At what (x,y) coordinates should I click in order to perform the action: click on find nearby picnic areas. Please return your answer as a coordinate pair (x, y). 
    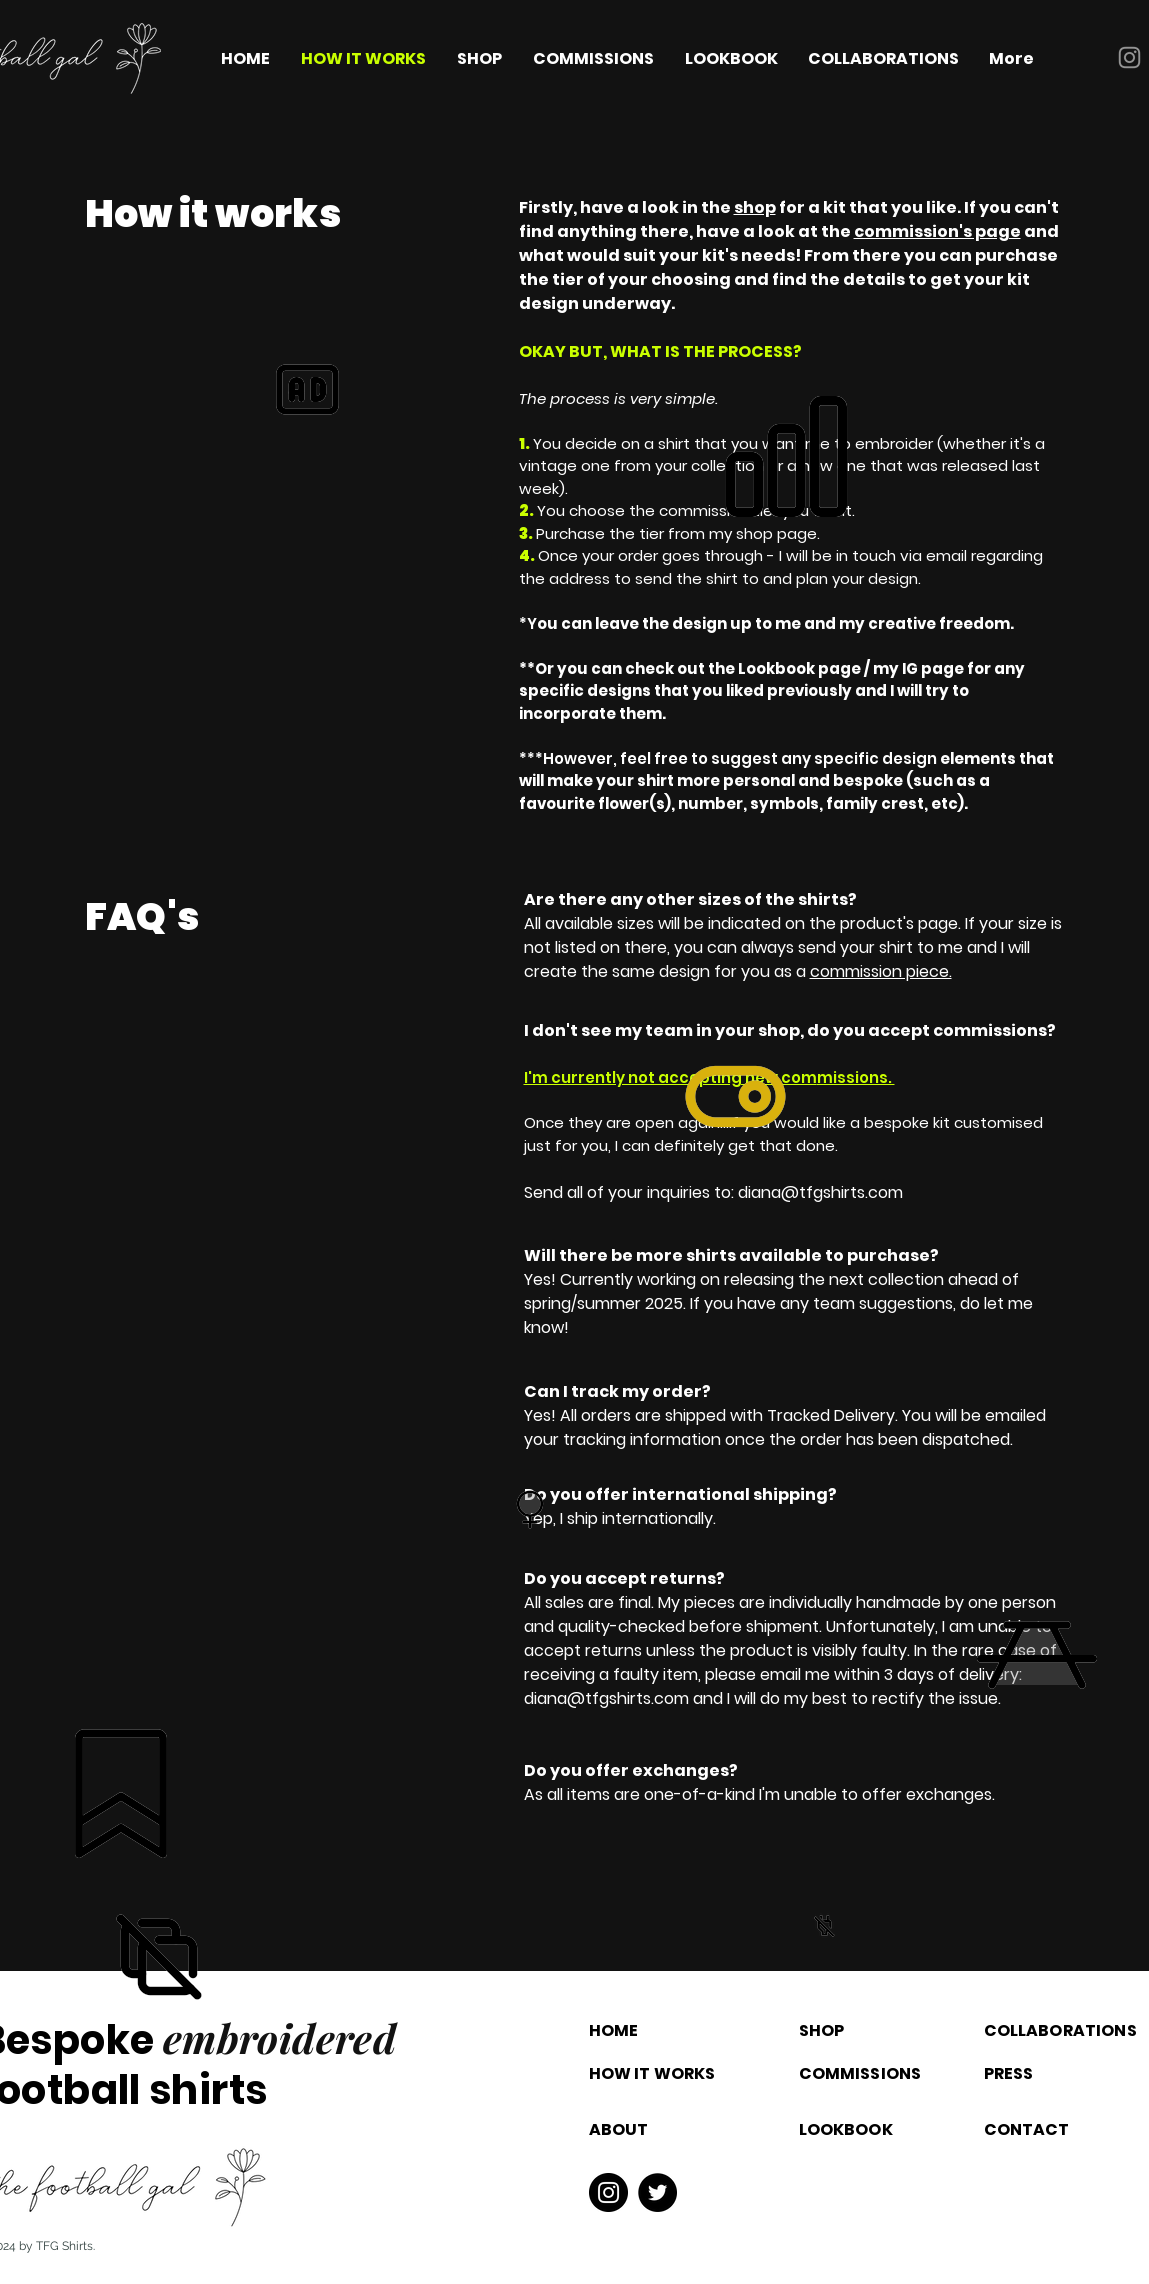
    Looking at the image, I should click on (1037, 1655).